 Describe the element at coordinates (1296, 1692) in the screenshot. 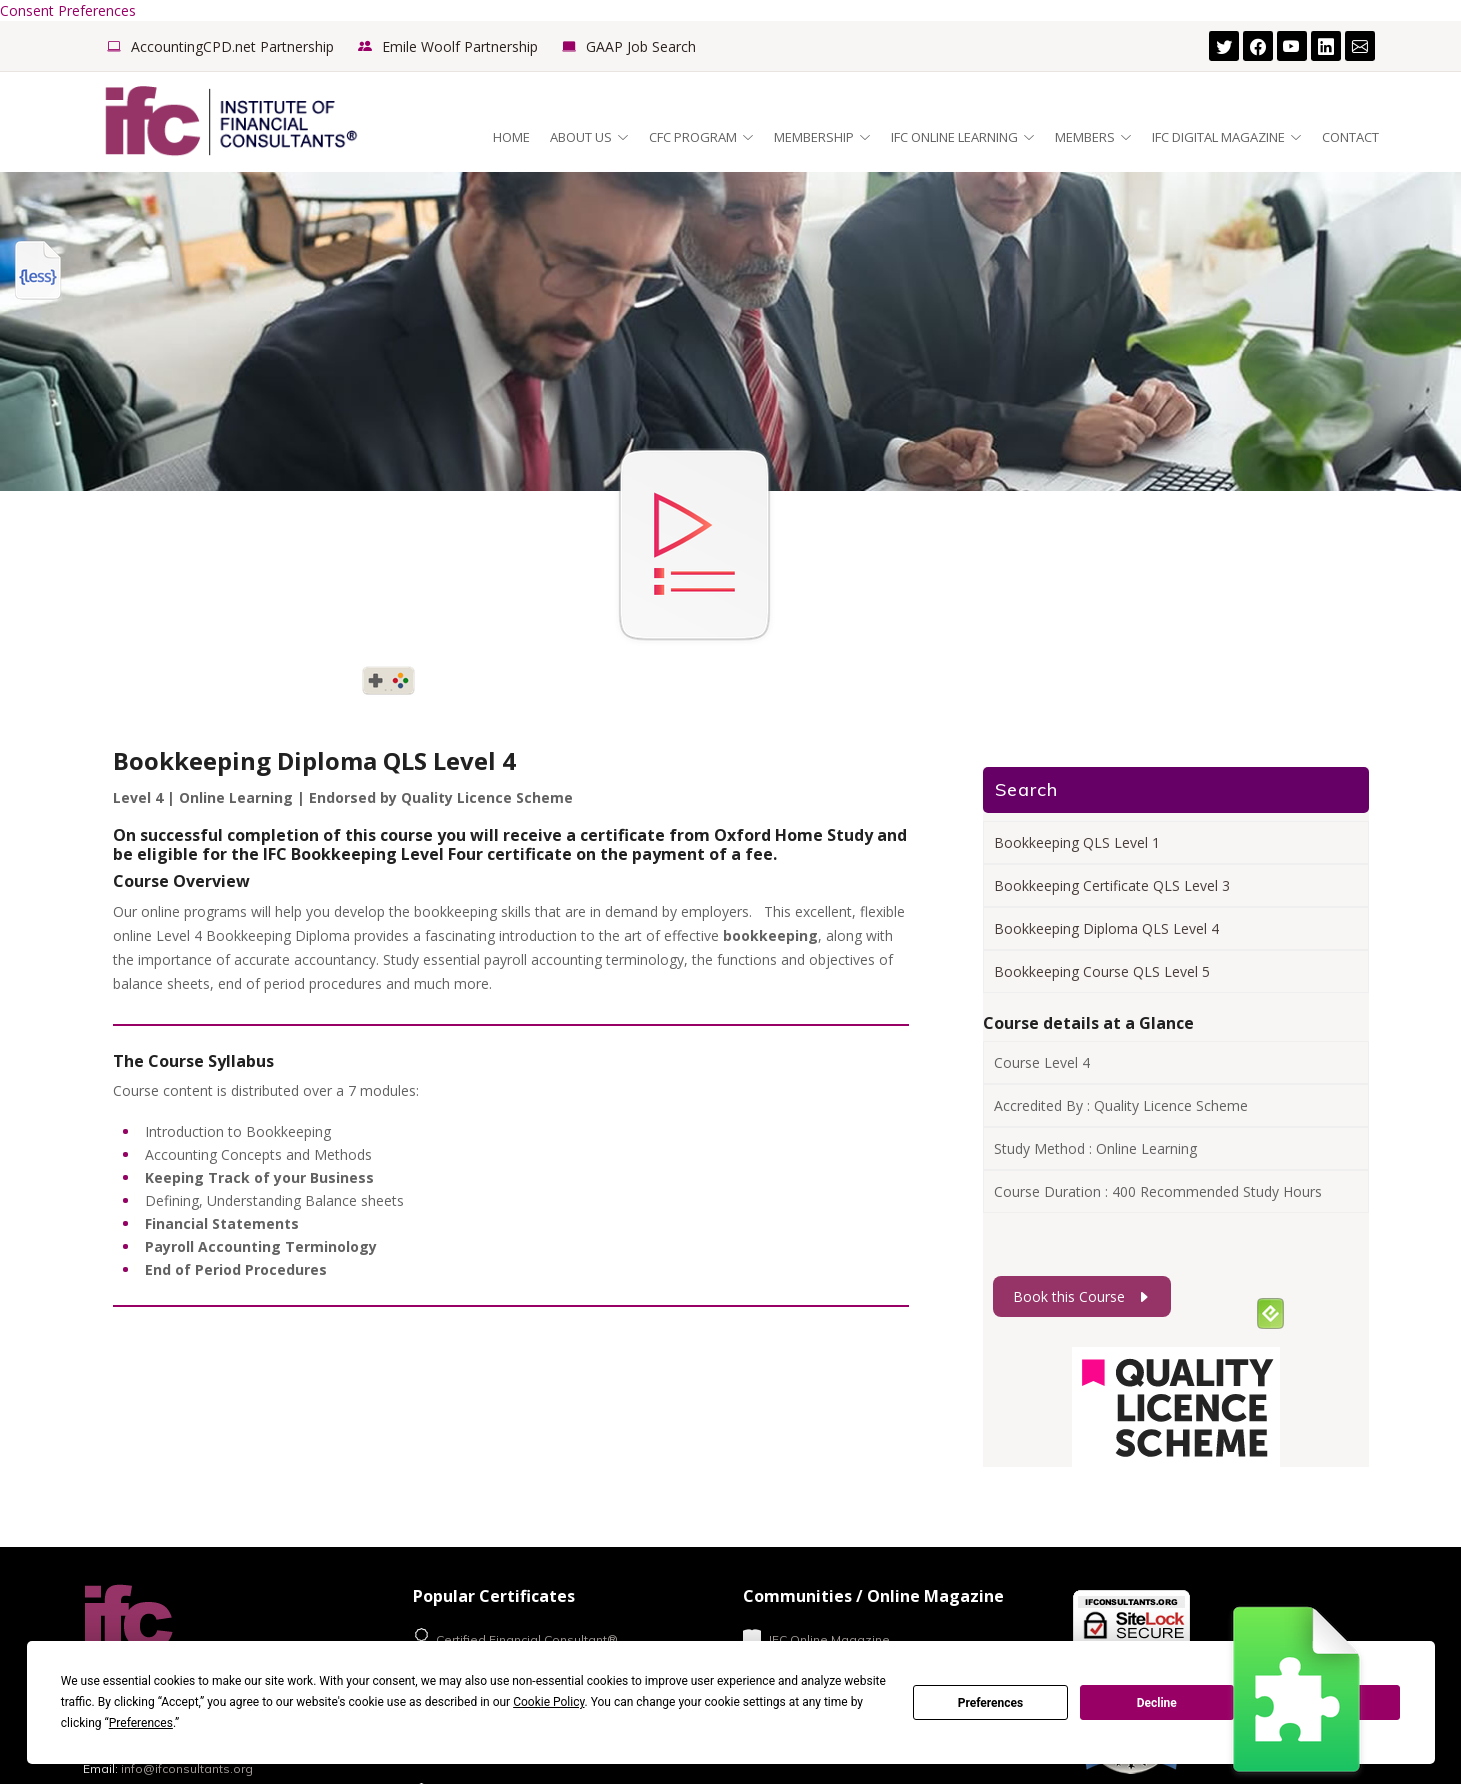

I see `an add-on or extension file type` at that location.